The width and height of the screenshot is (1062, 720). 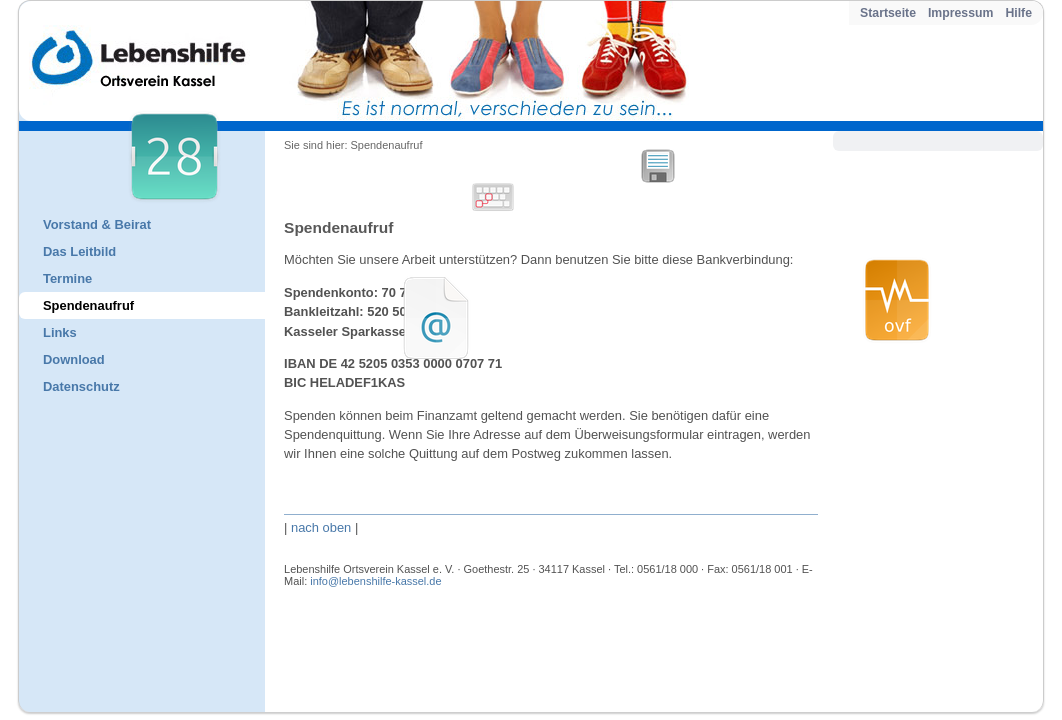 What do you see at coordinates (174, 156) in the screenshot?
I see `open the GNOME calendar application` at bounding box center [174, 156].